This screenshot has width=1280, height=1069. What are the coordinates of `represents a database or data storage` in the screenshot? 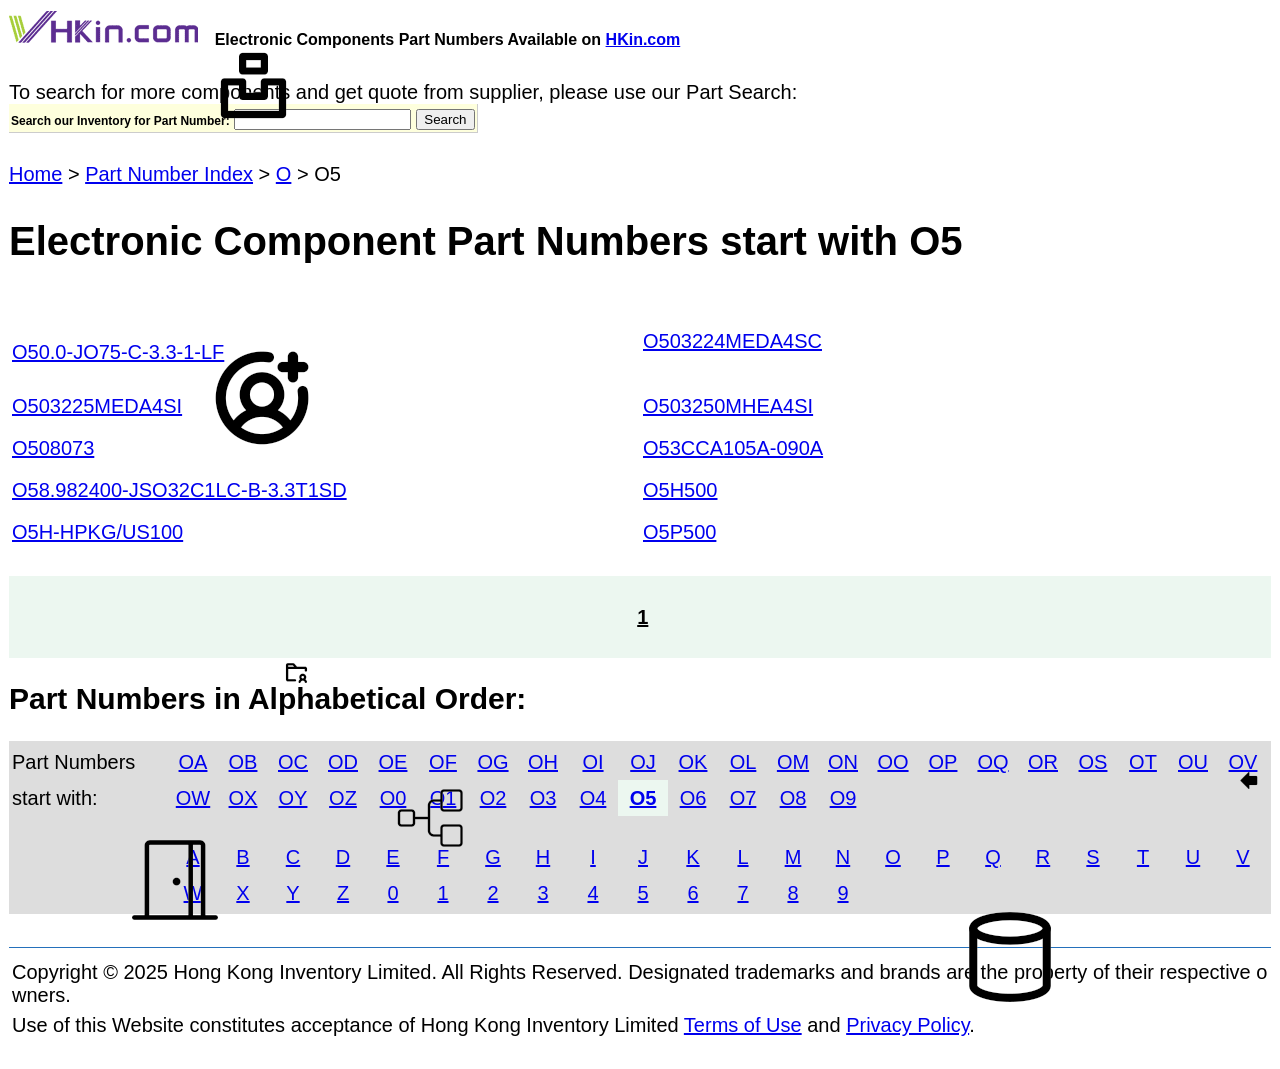 It's located at (1010, 957).